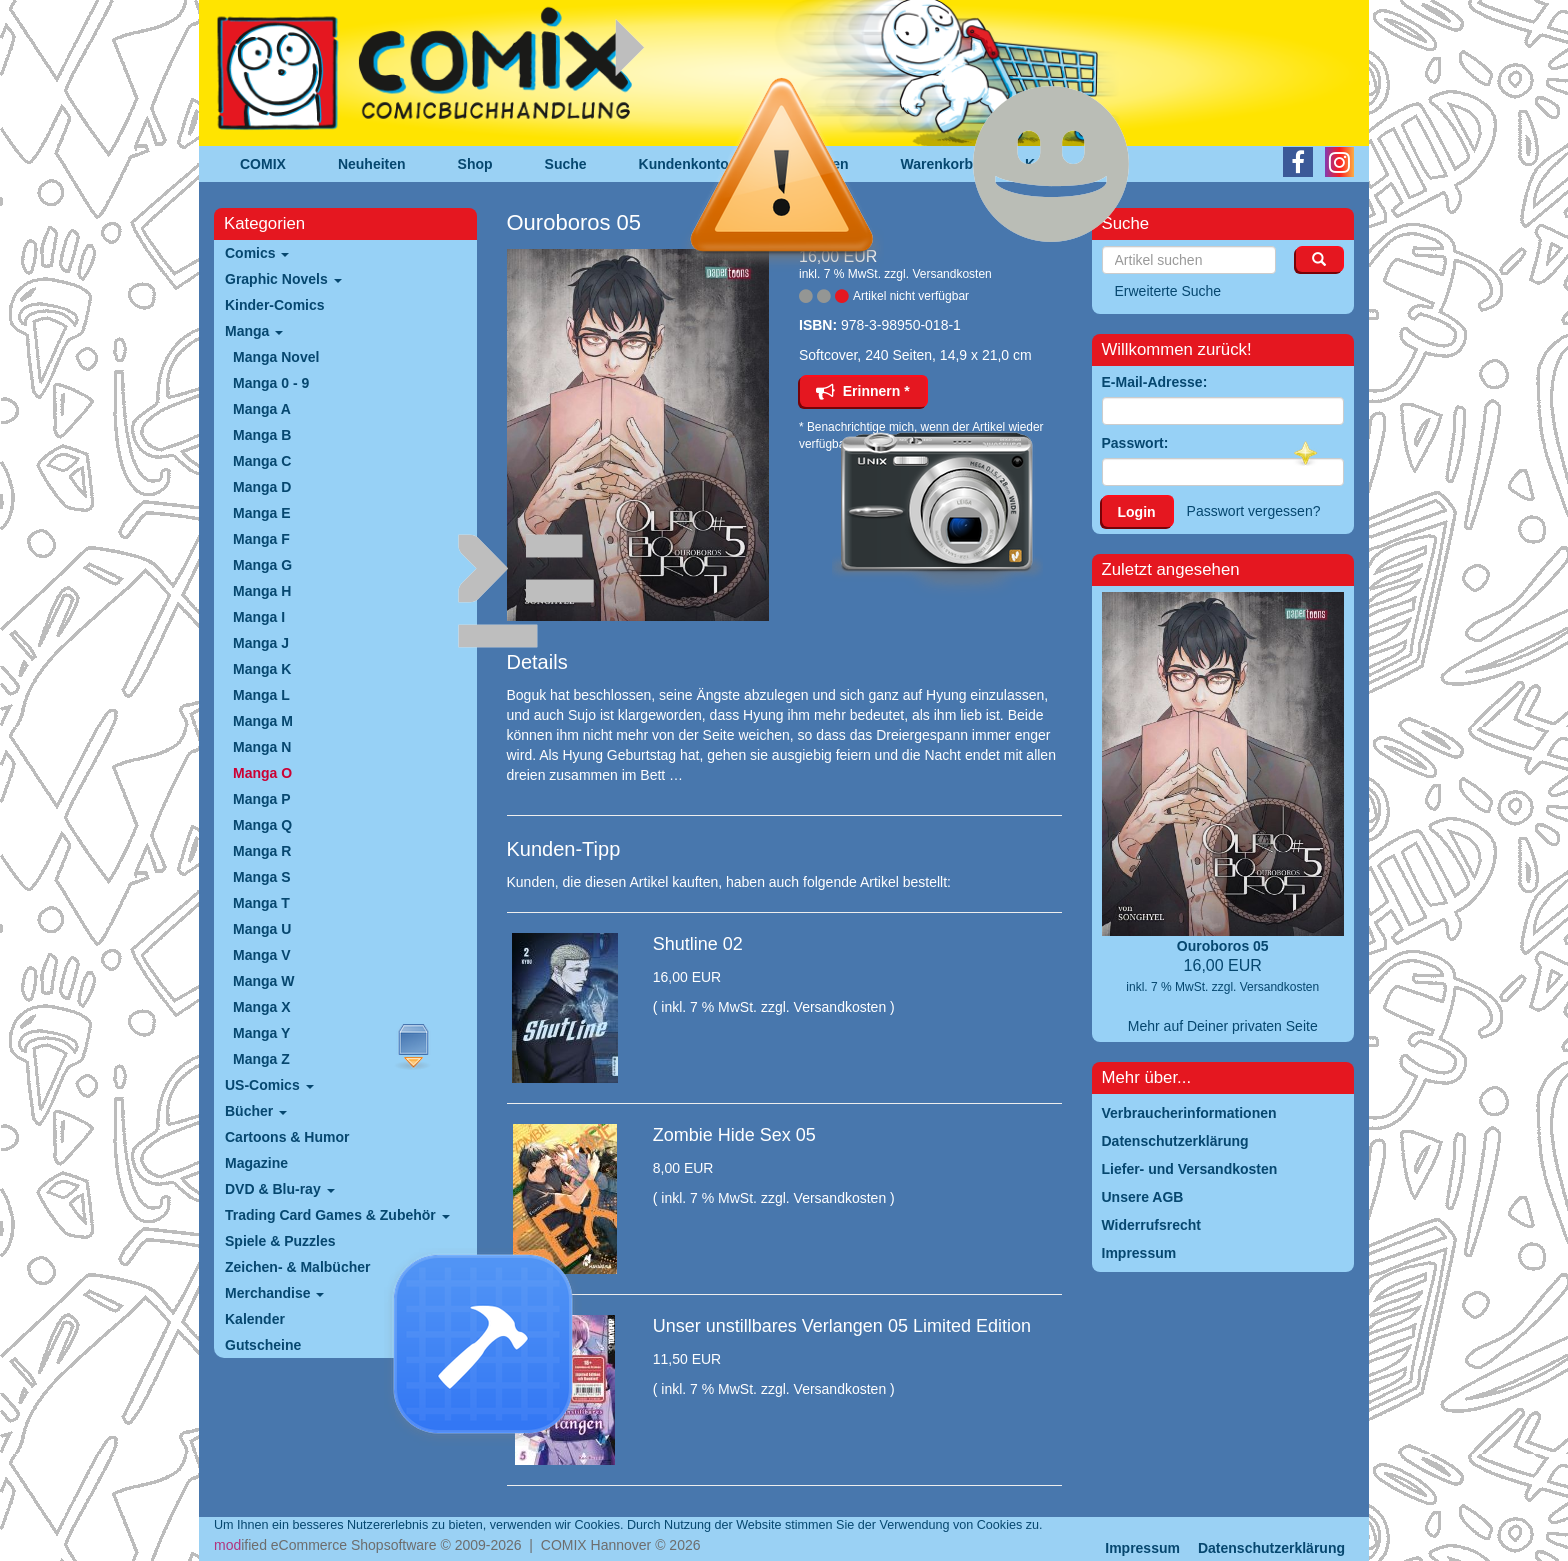  I want to click on open camera to take a photo, so click(937, 494).